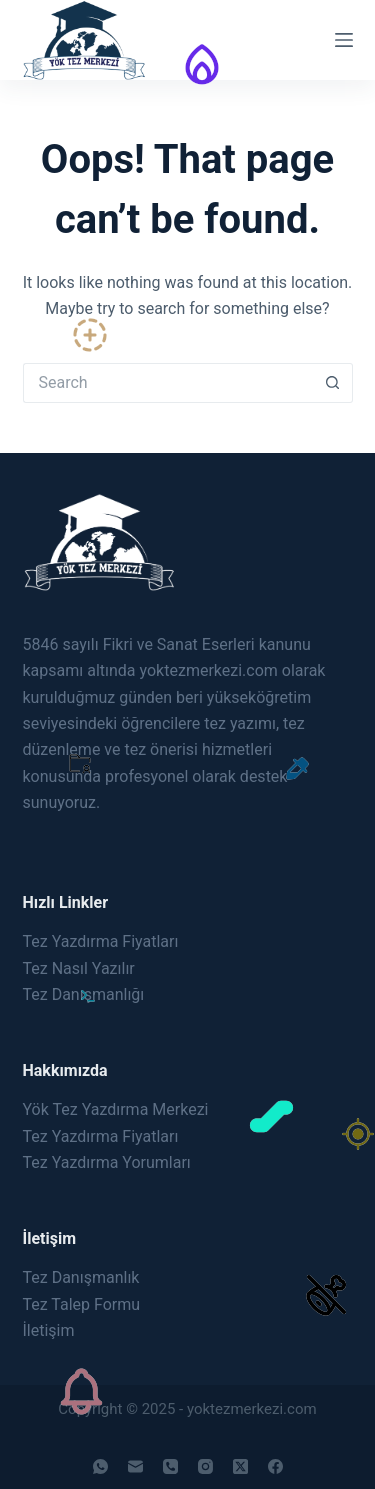  Describe the element at coordinates (80, 763) in the screenshot. I see `access user-specific files` at that location.